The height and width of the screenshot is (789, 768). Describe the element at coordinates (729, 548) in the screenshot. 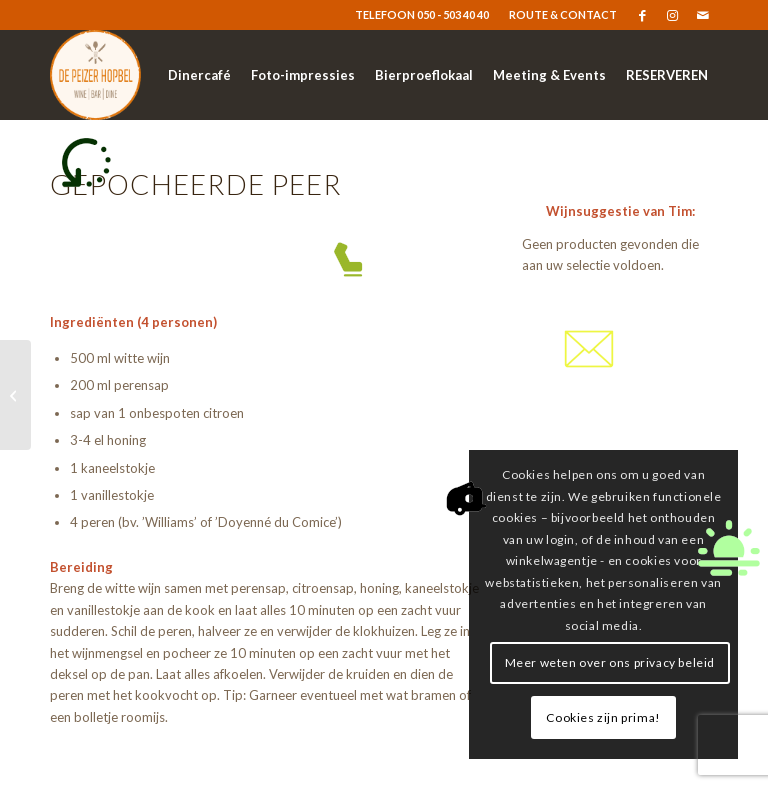

I see `indicates sunset or evening time` at that location.